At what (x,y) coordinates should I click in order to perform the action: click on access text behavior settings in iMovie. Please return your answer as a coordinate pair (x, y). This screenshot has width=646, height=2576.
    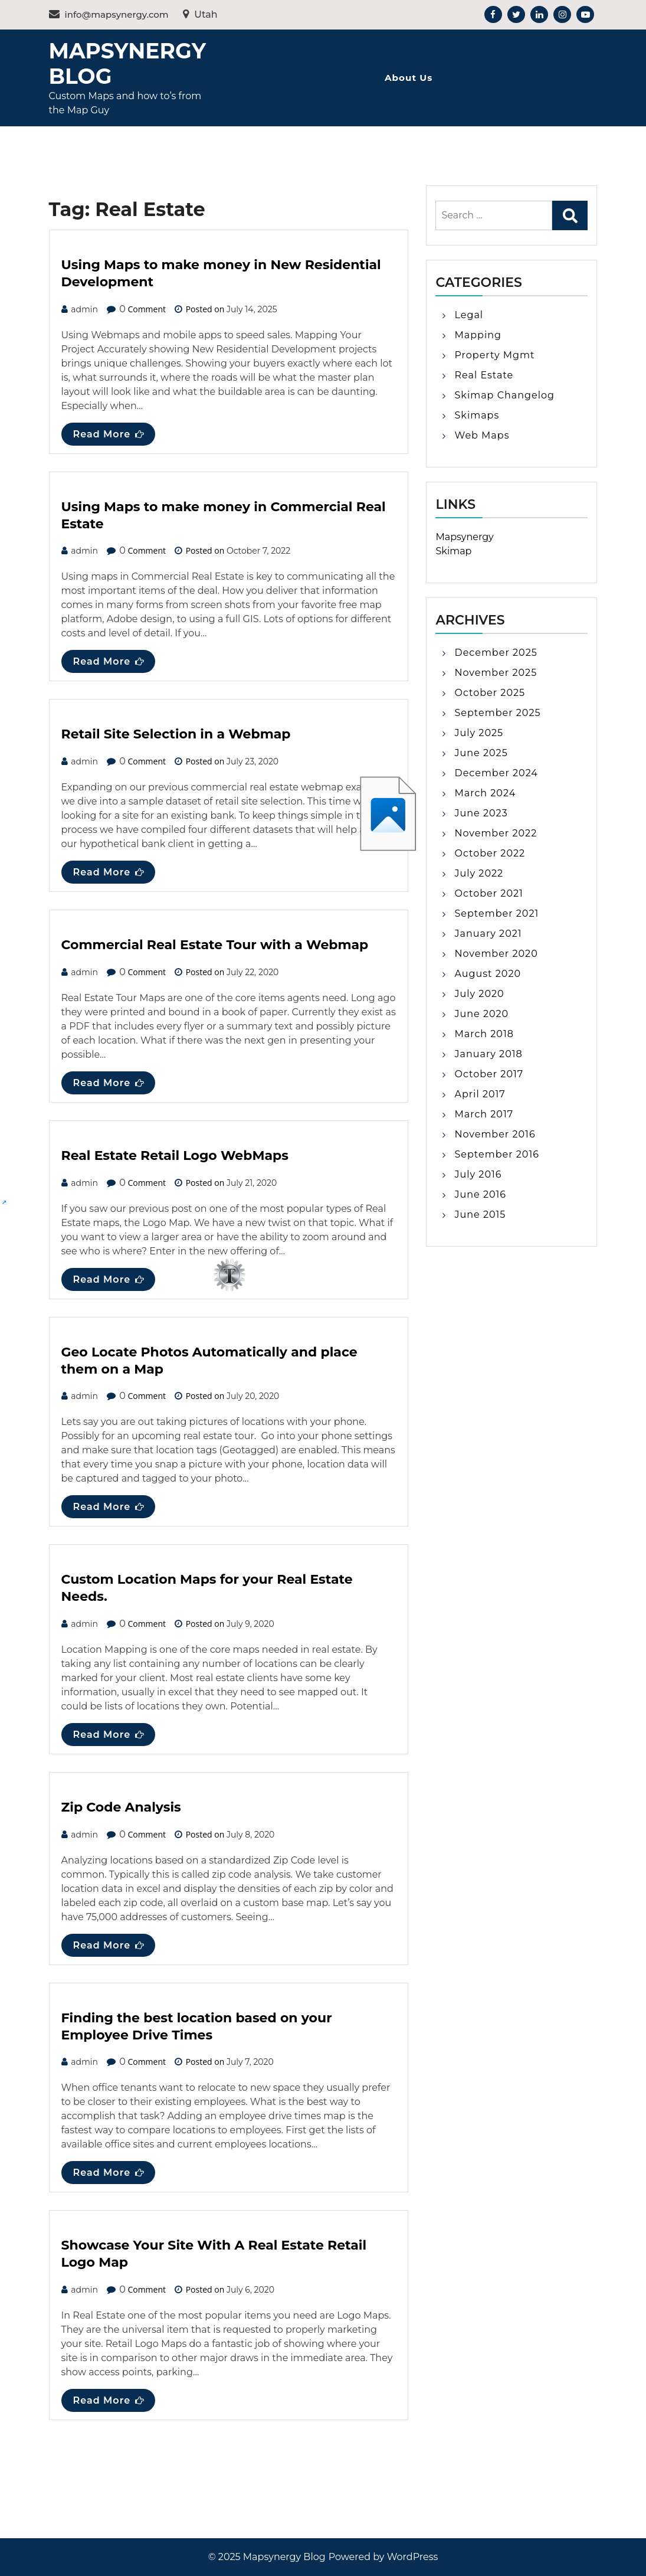
    Looking at the image, I should click on (229, 1275).